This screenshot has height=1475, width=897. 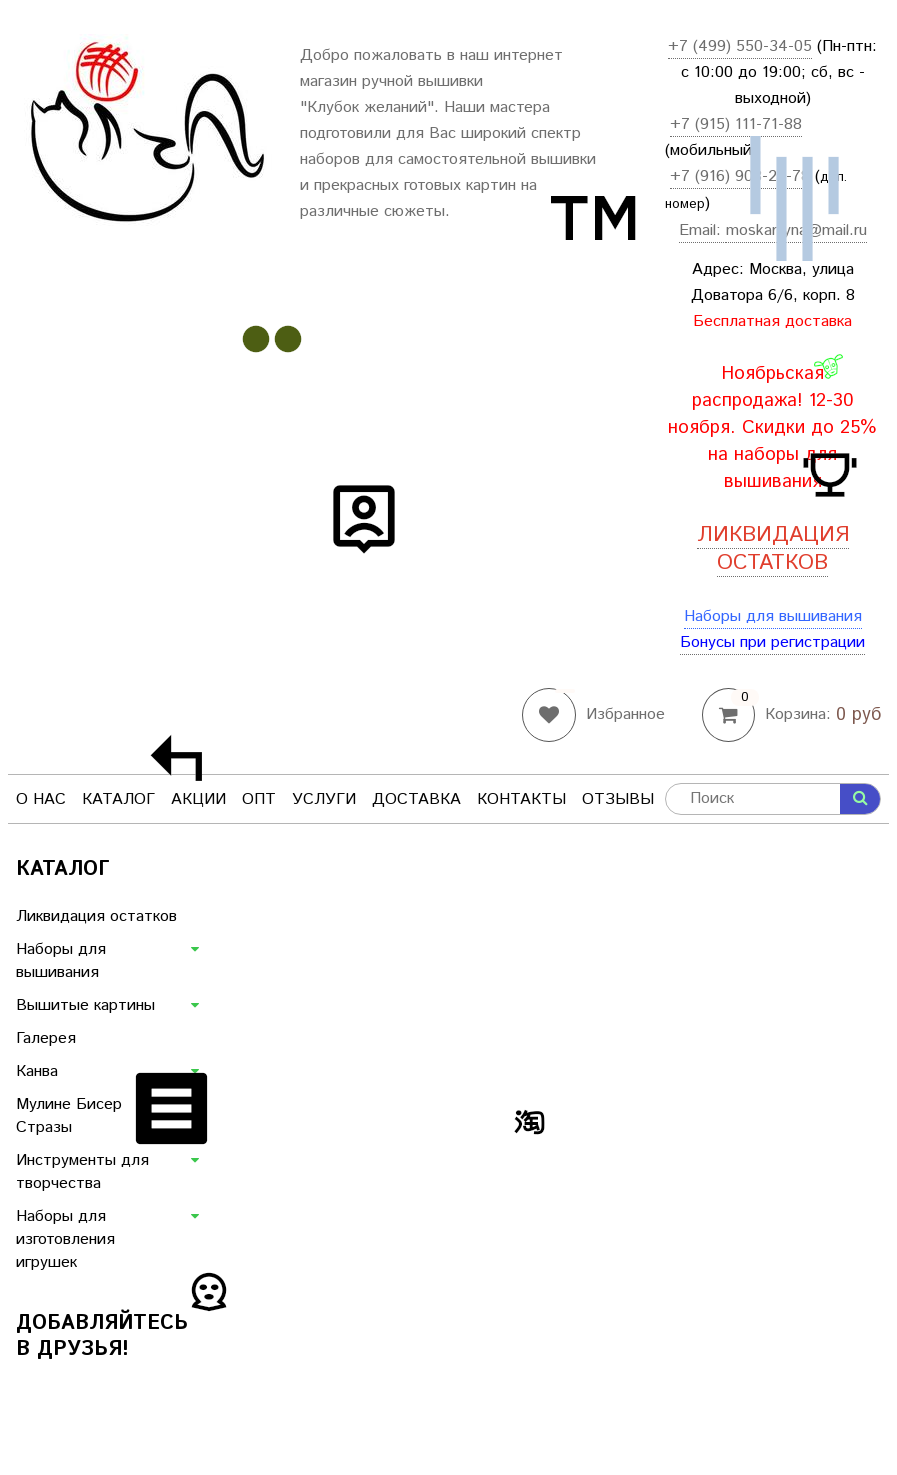 What do you see at coordinates (828, 366) in the screenshot?
I see `visit tindie marketplace` at bounding box center [828, 366].